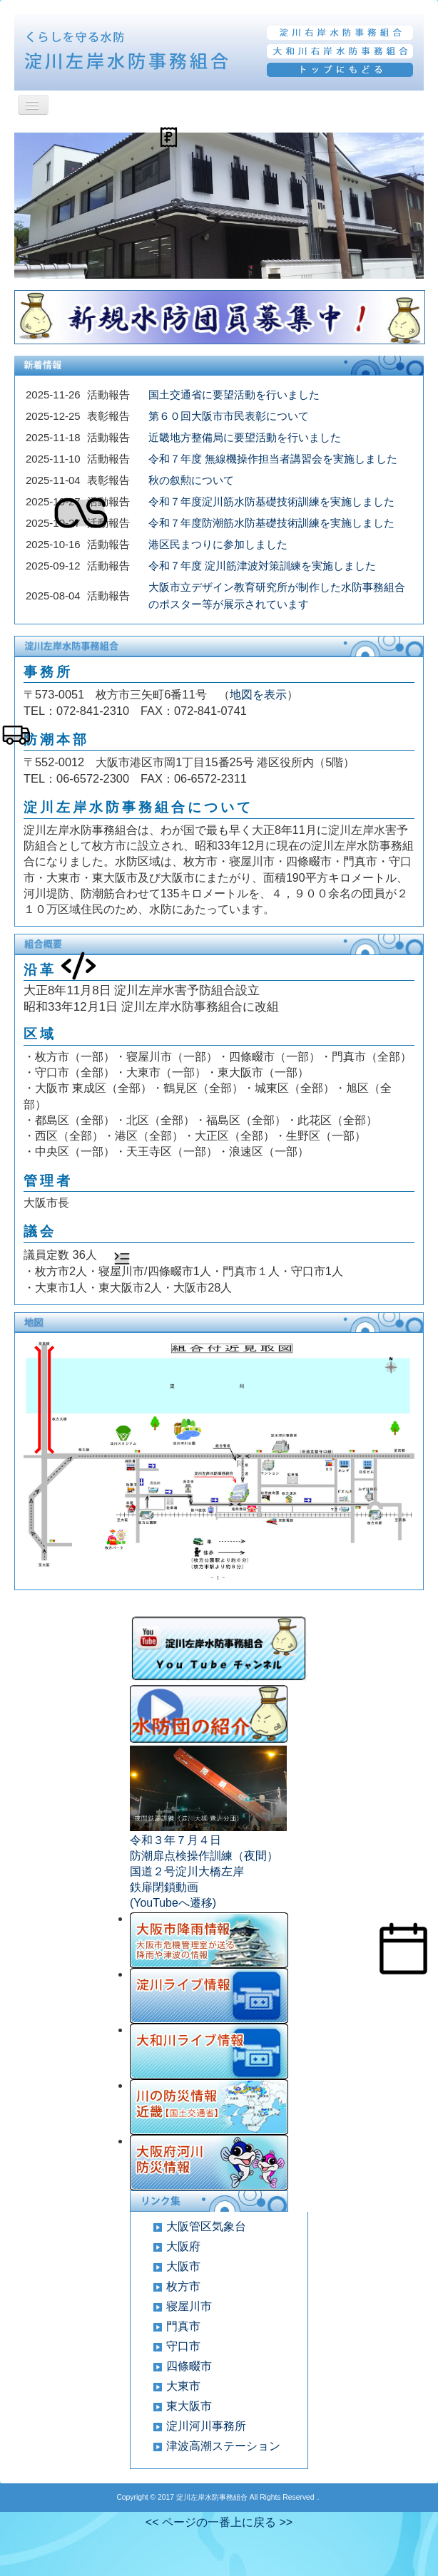  I want to click on increase text indentation, so click(122, 1259).